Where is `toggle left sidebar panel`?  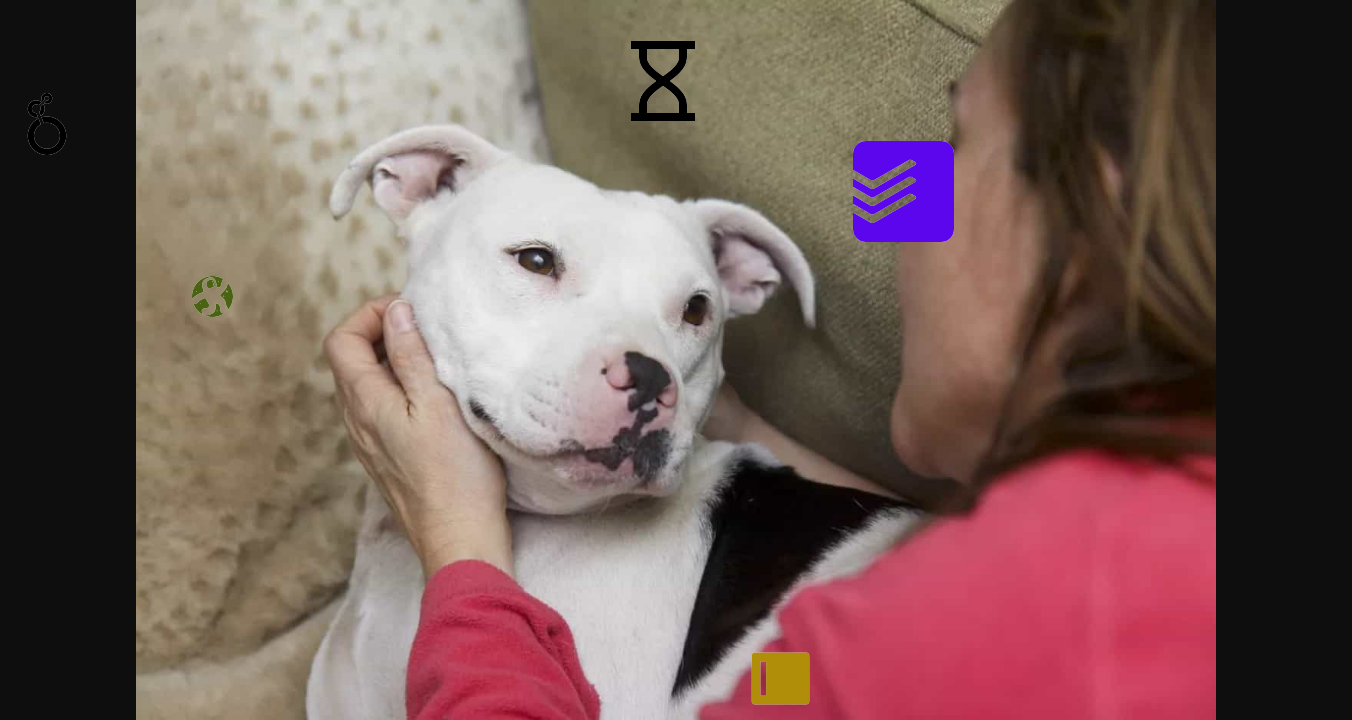 toggle left sidebar panel is located at coordinates (780, 678).